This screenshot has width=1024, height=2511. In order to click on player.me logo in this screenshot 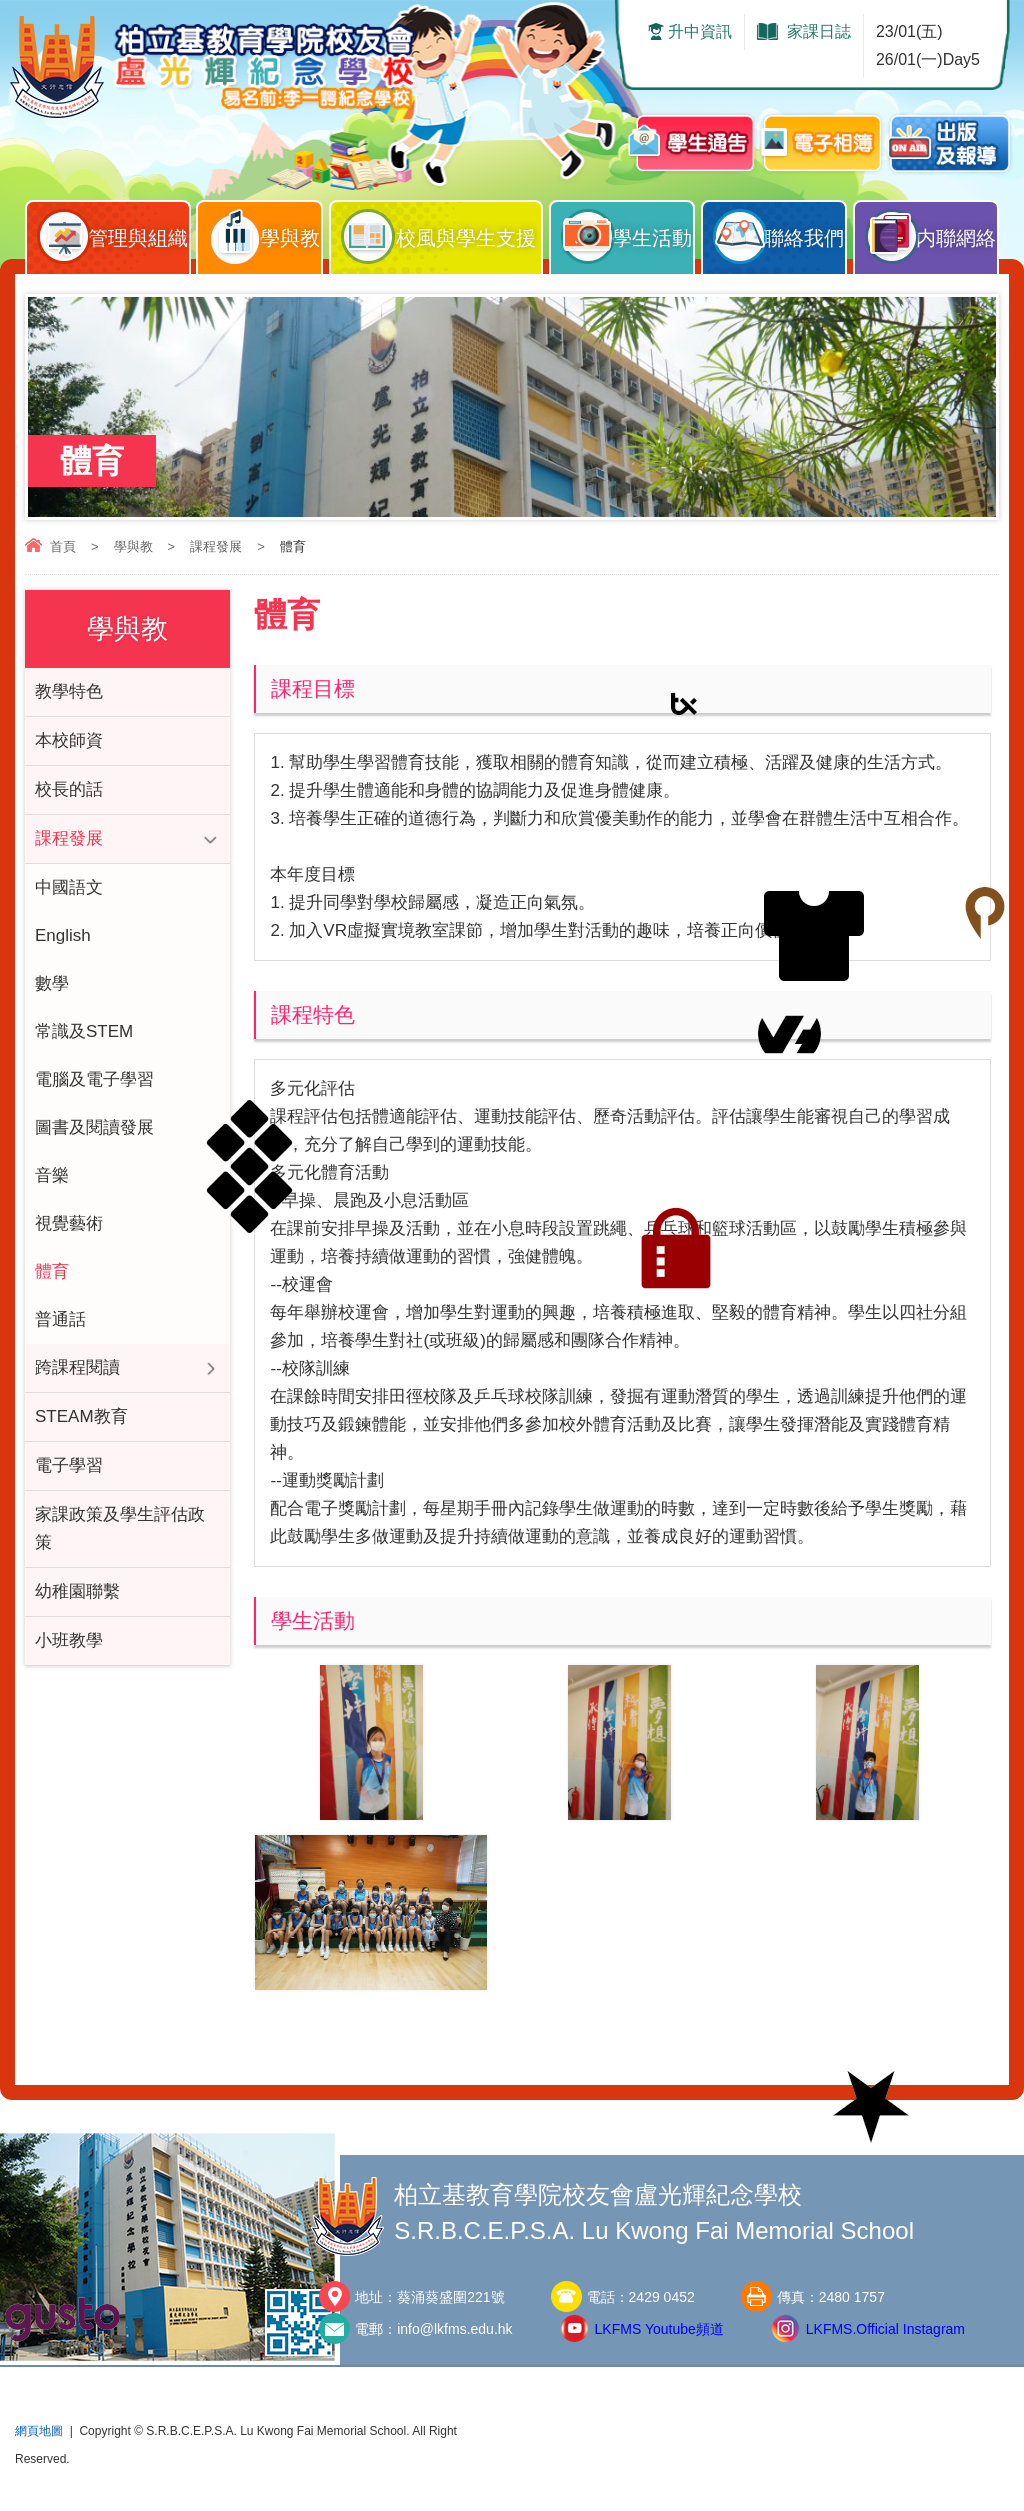, I will do `click(985, 913)`.